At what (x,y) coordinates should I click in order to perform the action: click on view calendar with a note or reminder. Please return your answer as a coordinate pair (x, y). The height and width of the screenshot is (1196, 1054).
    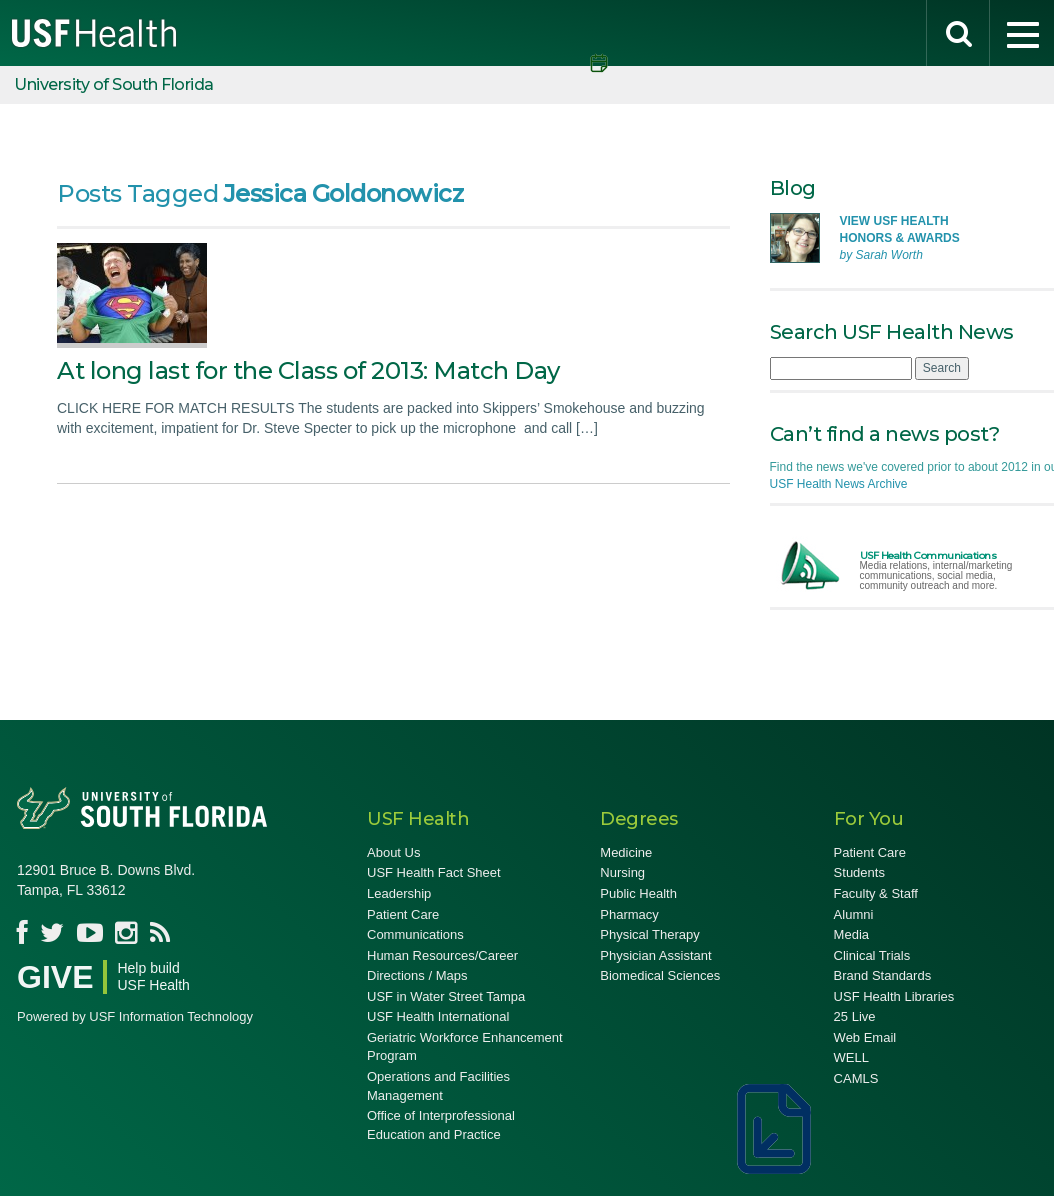
    Looking at the image, I should click on (599, 63).